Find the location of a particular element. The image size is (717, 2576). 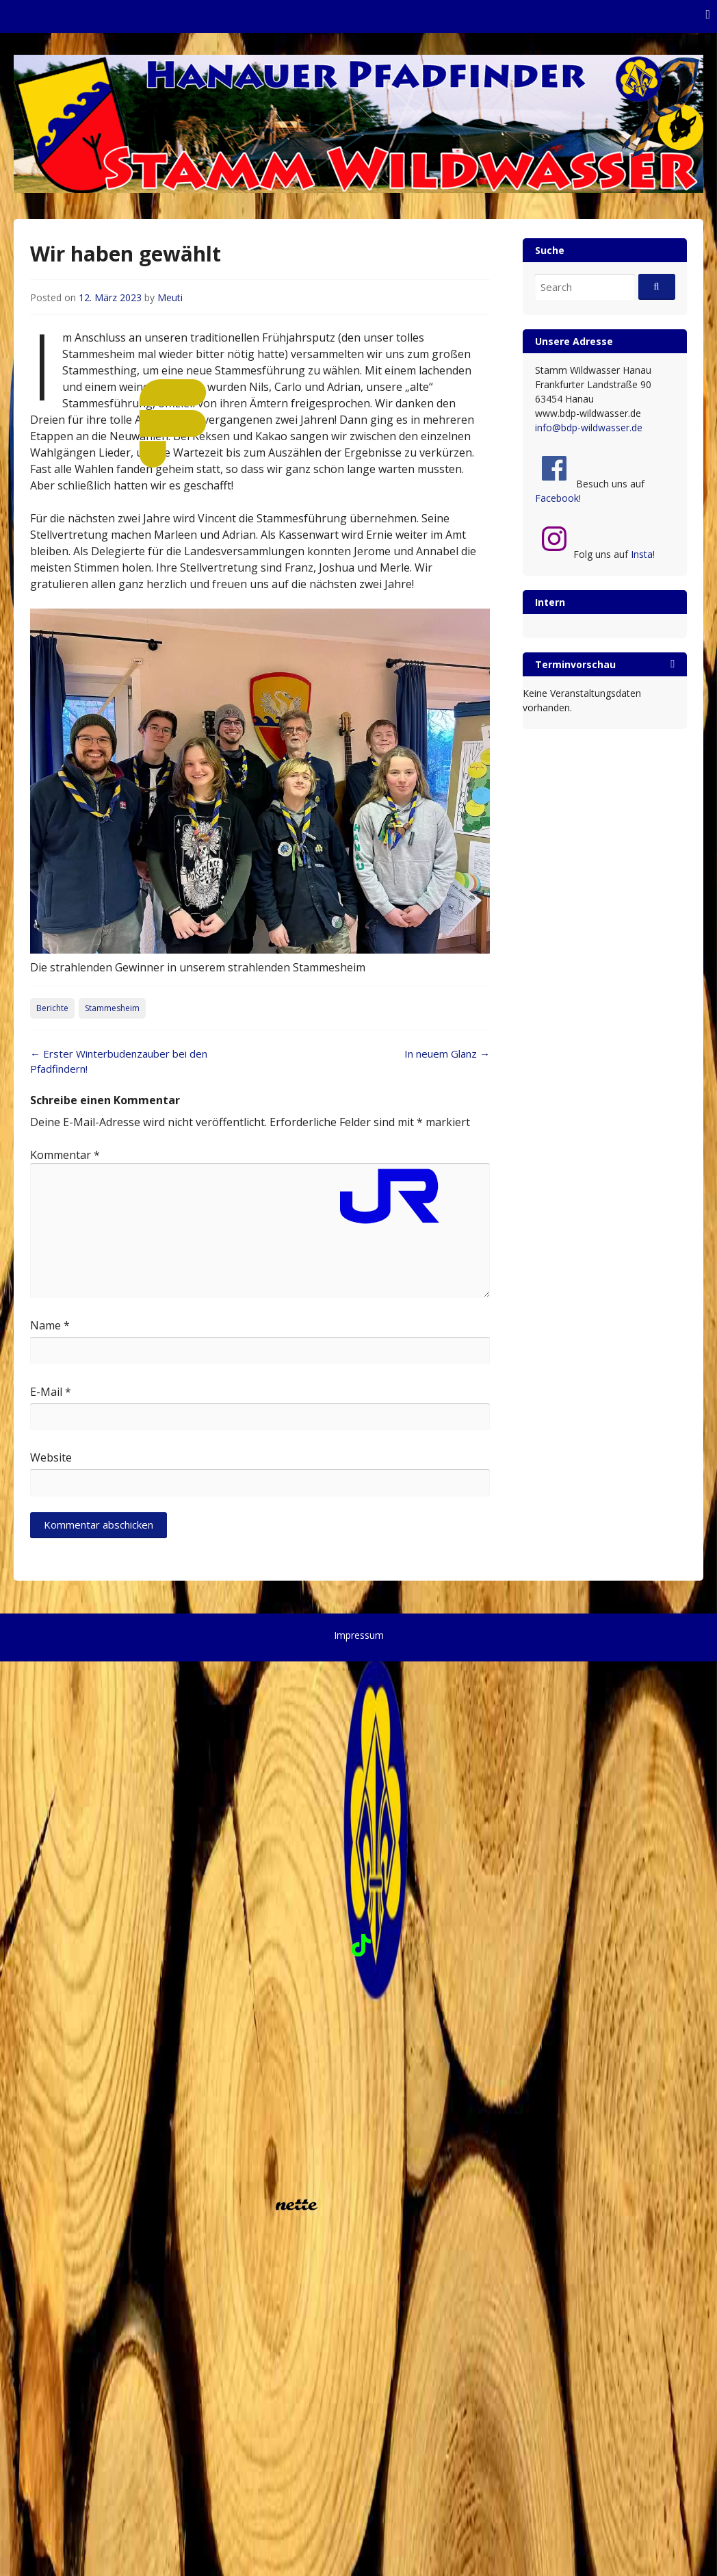

formbricks logo is located at coordinates (172, 423).